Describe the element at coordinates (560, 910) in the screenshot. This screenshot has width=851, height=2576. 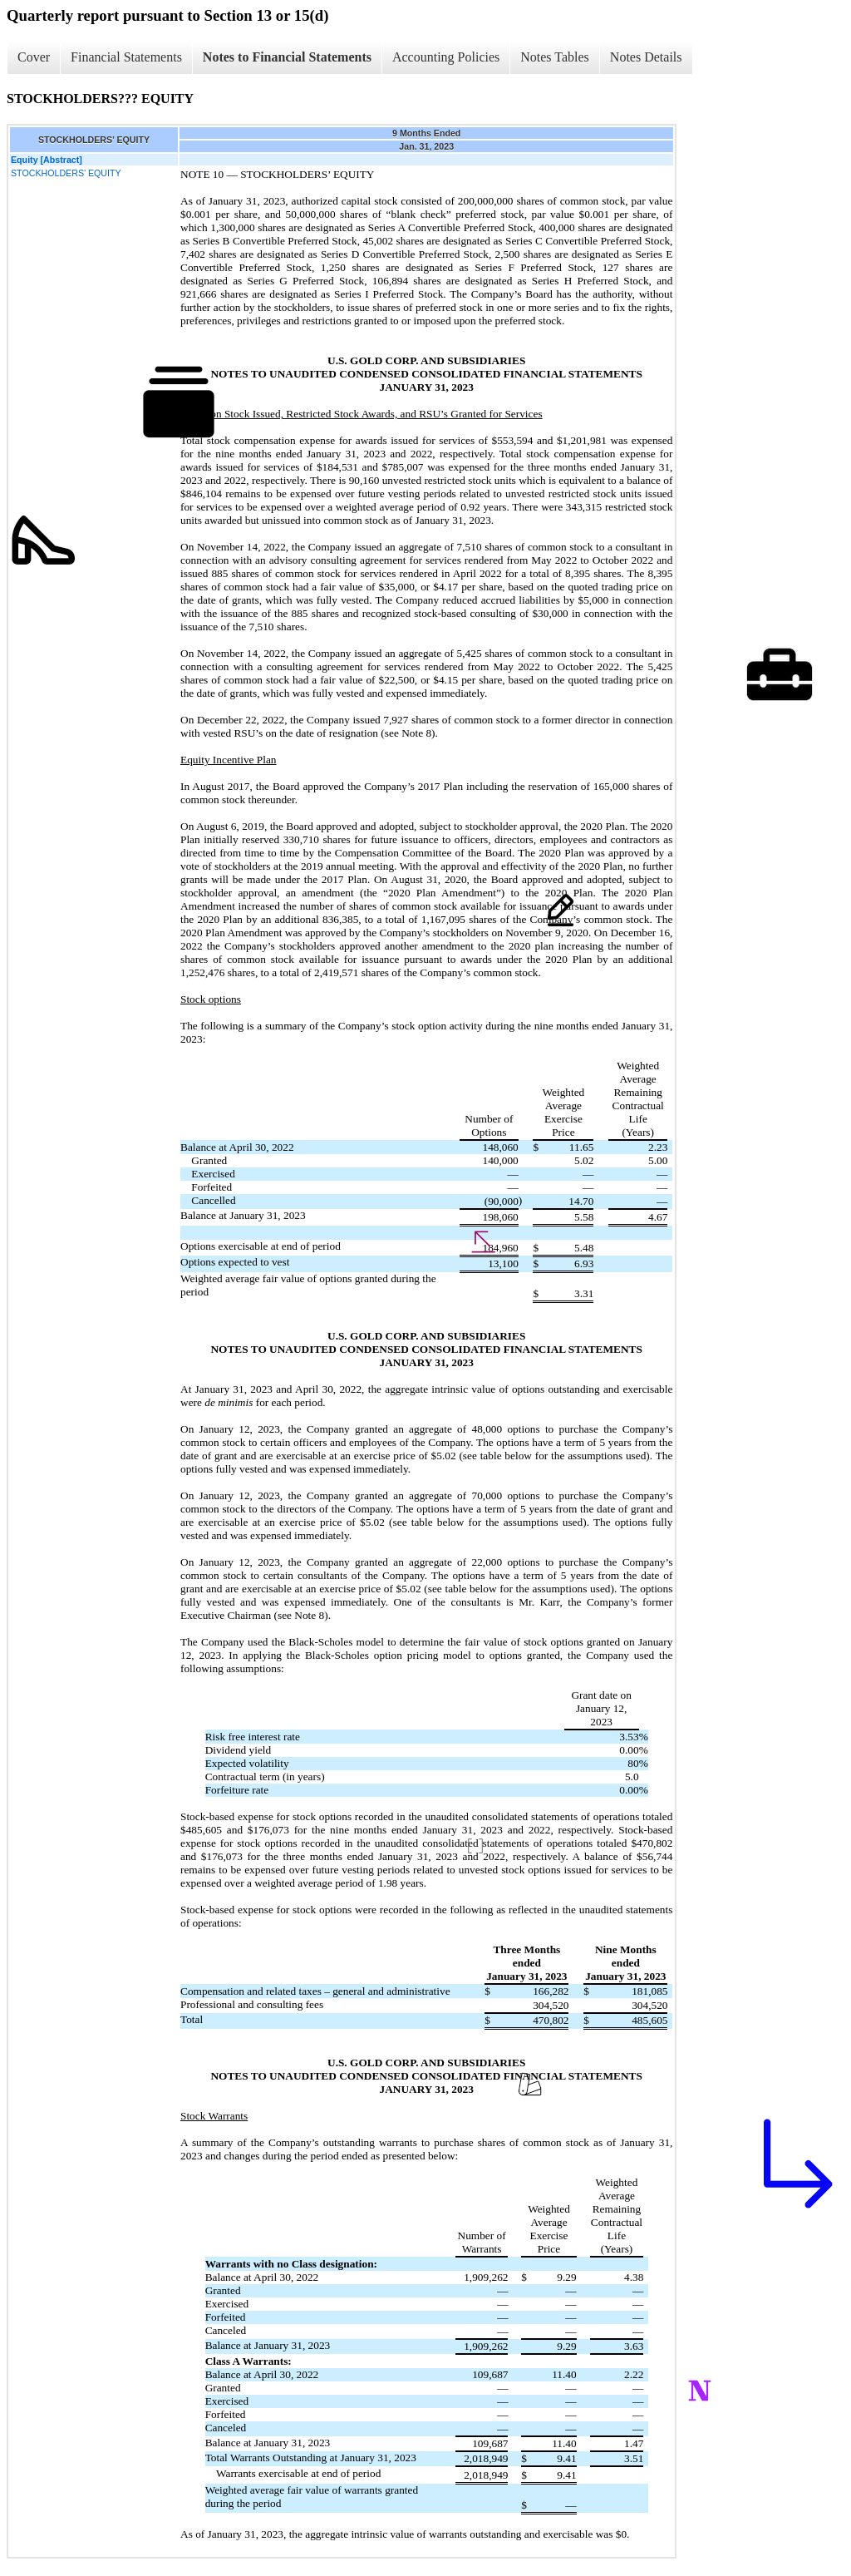
I see `edit content or text` at that location.